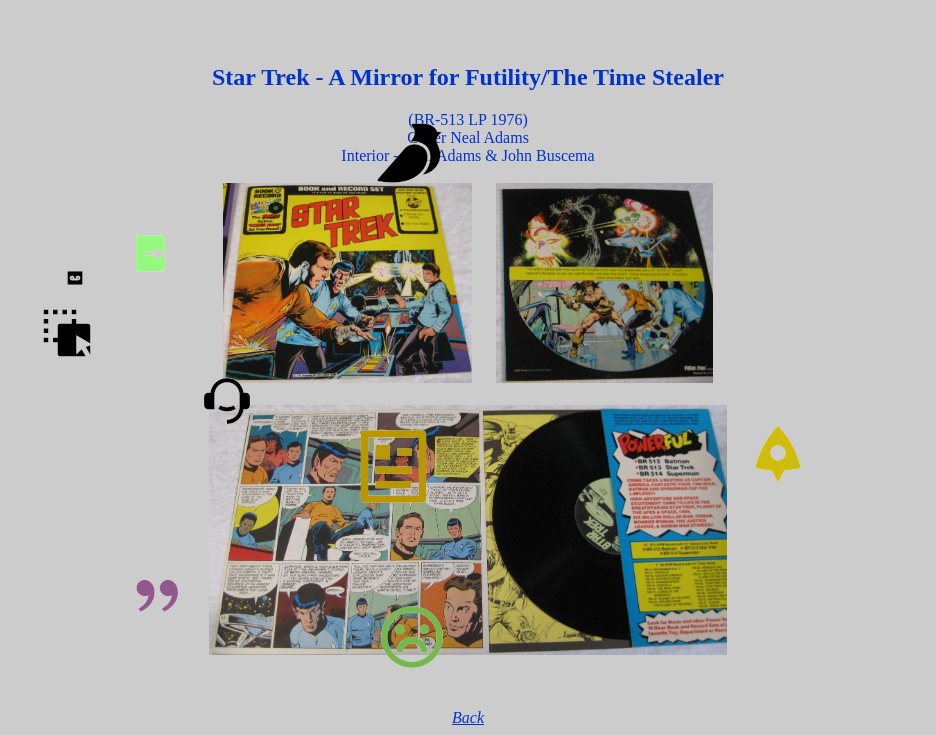 This screenshot has width=936, height=735. I want to click on contact customer support, so click(227, 401).